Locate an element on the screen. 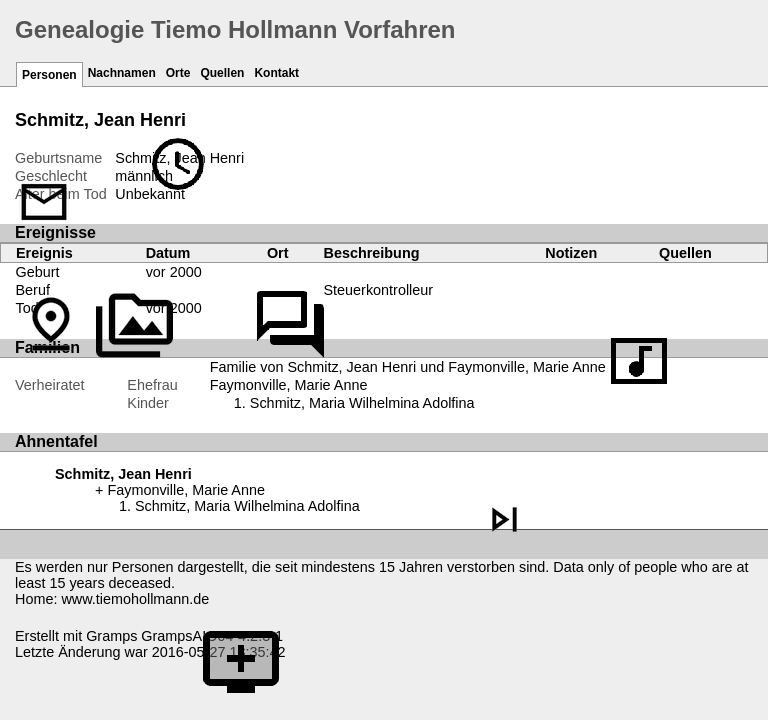 The height and width of the screenshot is (720, 768). play or browse music videos is located at coordinates (639, 361).